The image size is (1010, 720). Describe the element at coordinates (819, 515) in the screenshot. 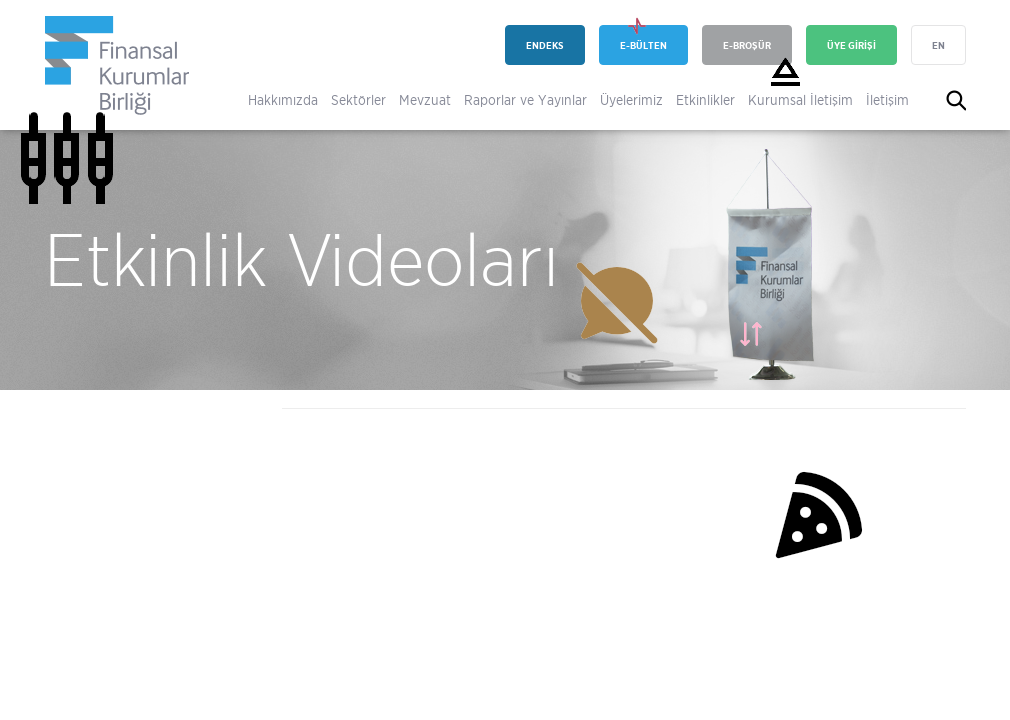

I see `browse food delivery options` at that location.